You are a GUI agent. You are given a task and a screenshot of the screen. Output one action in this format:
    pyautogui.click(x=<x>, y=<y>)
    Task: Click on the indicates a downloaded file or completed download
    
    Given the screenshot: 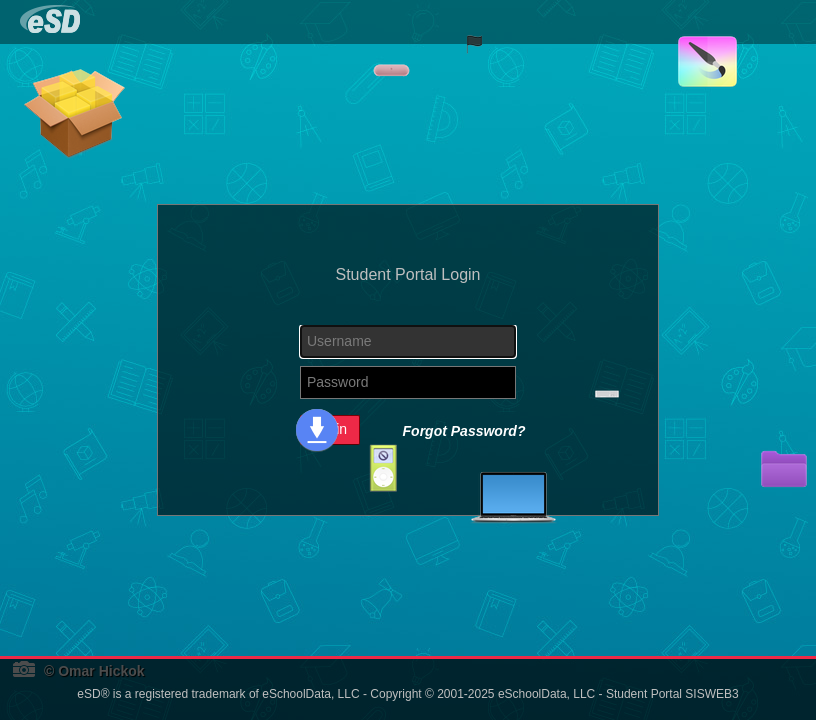 What is the action you would take?
    pyautogui.click(x=317, y=430)
    